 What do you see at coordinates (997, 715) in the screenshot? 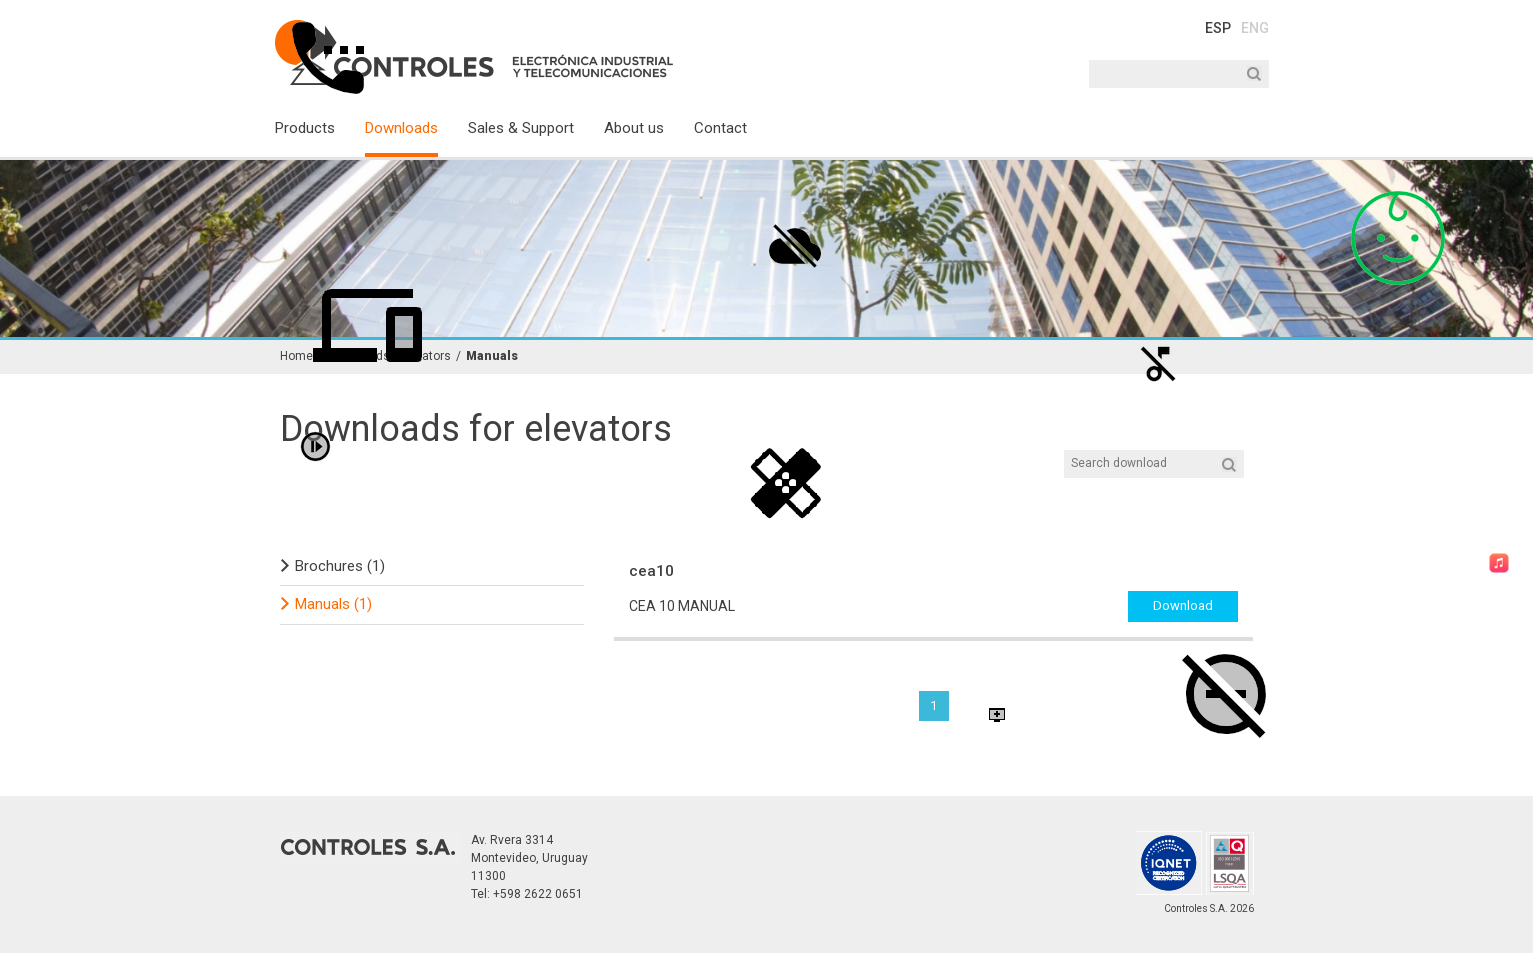
I see `add video to watch queue` at bounding box center [997, 715].